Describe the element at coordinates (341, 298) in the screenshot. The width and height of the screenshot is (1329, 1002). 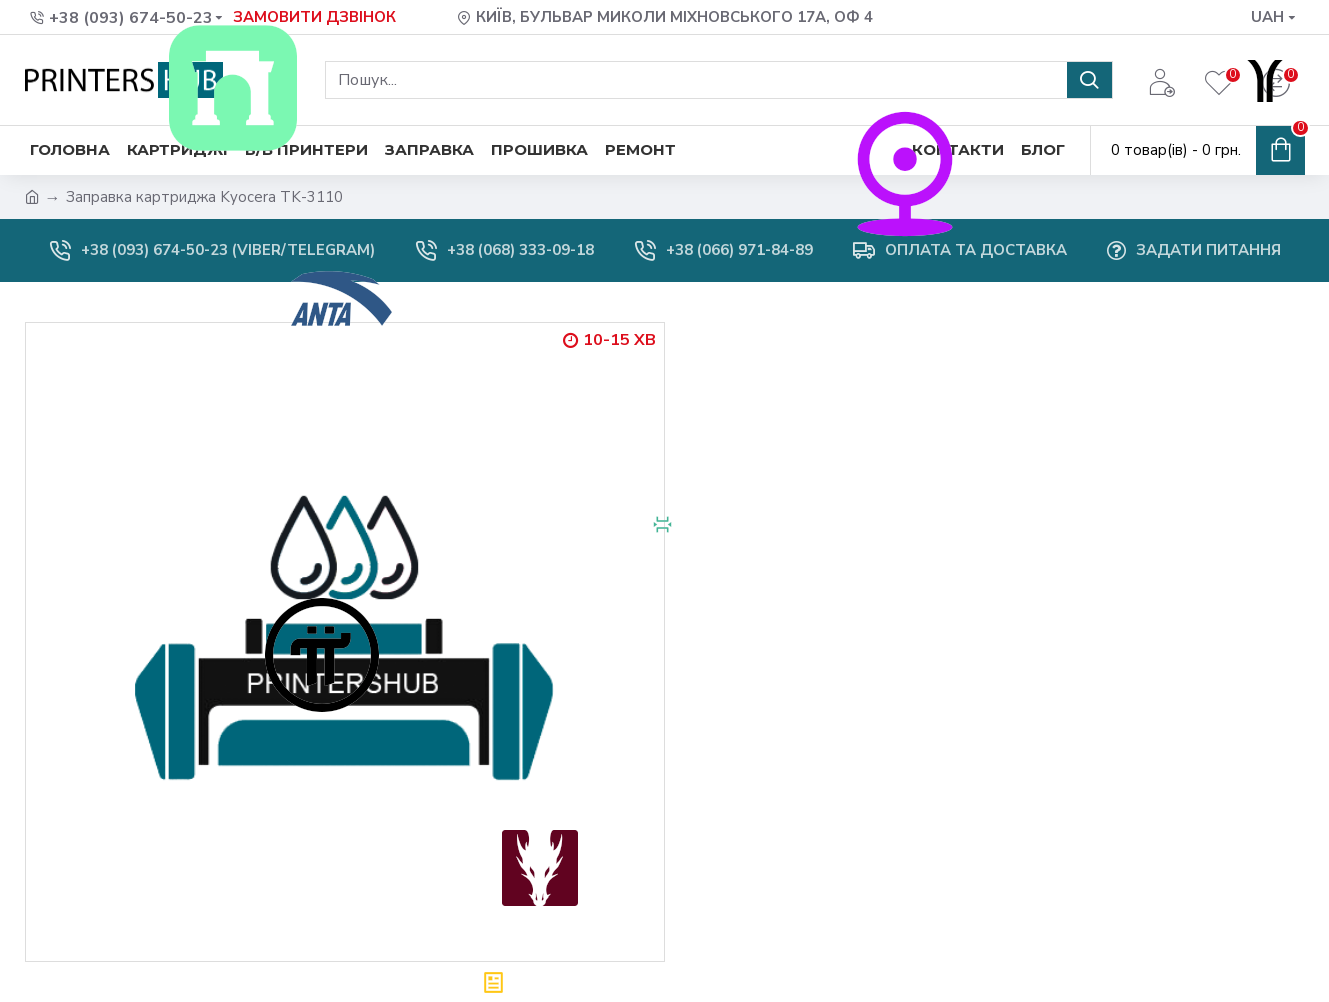
I see `visit the Anta sports brand website` at that location.